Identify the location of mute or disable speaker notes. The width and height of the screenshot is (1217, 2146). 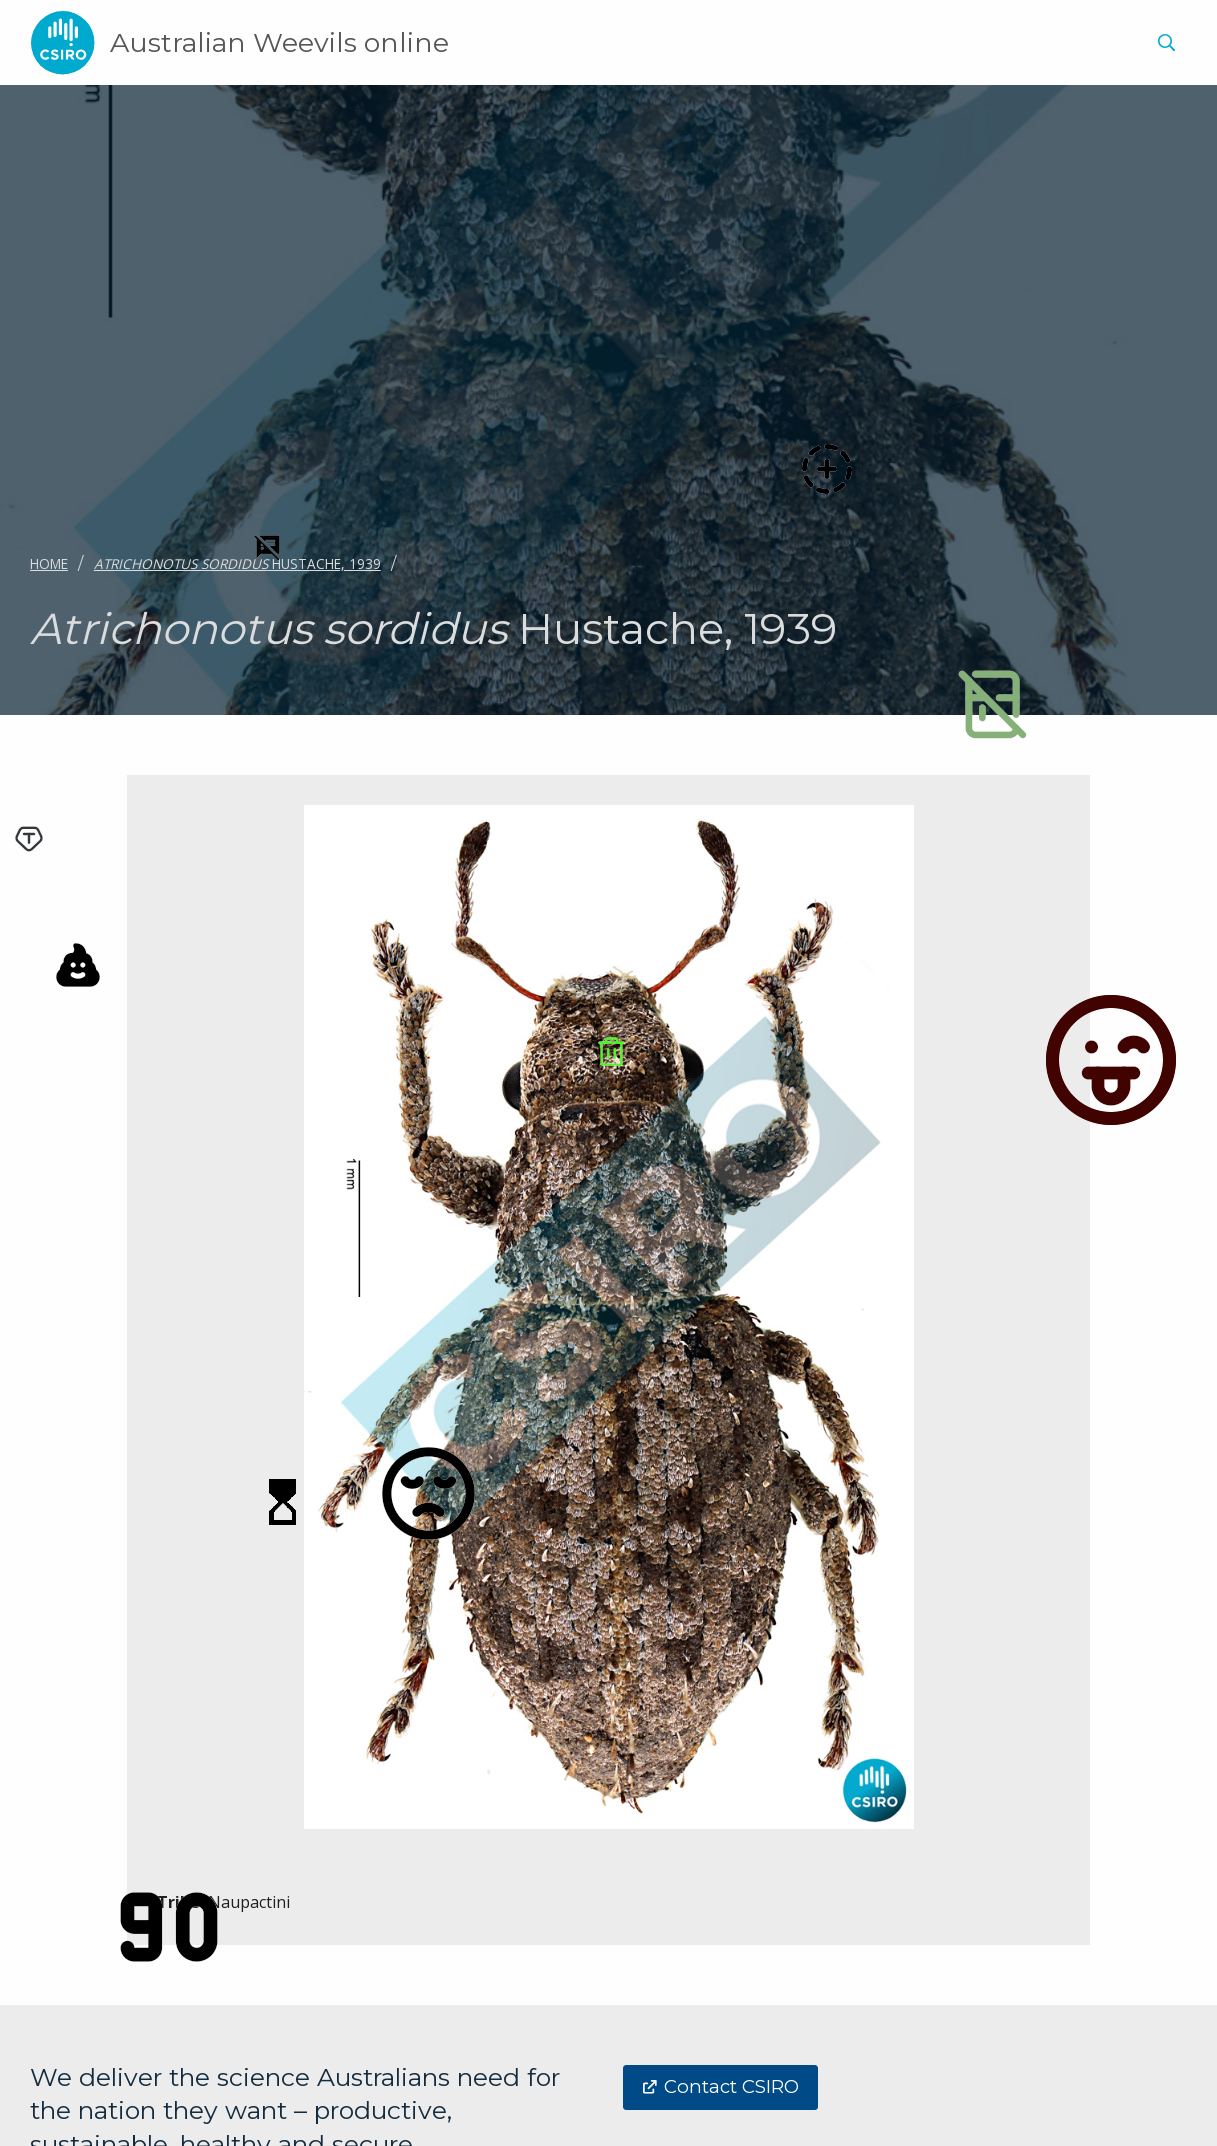
(268, 547).